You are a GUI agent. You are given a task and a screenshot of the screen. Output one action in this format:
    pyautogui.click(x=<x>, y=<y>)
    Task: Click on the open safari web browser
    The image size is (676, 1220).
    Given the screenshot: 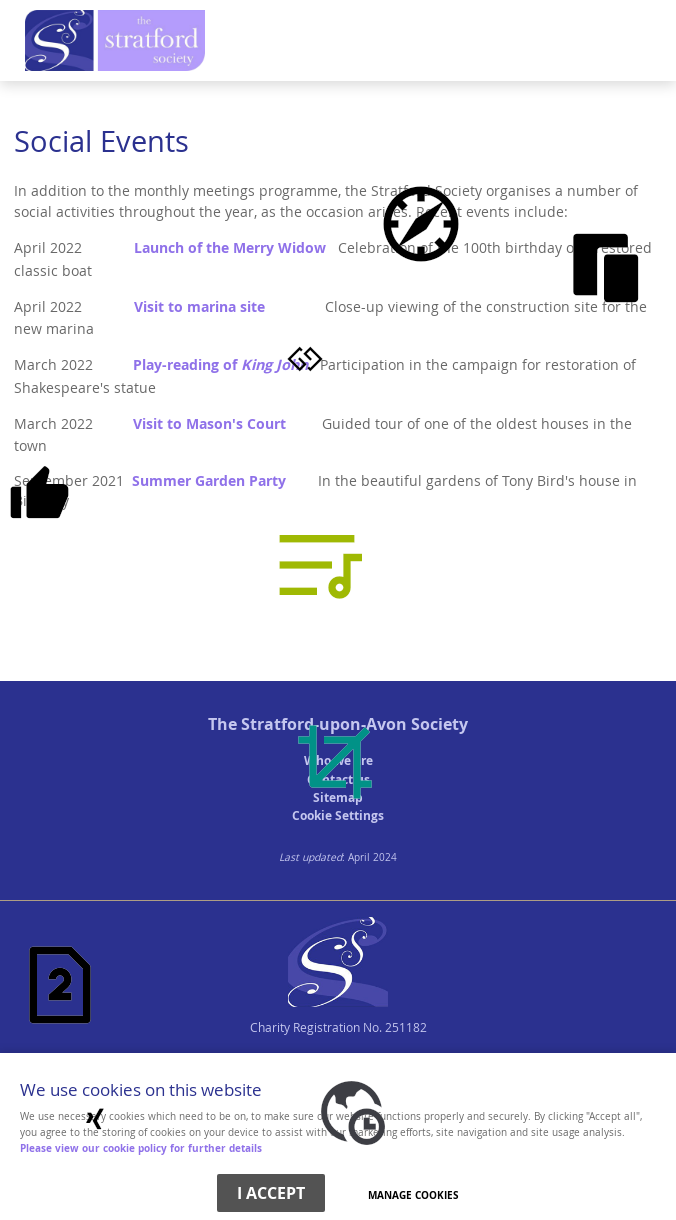 What is the action you would take?
    pyautogui.click(x=421, y=224)
    